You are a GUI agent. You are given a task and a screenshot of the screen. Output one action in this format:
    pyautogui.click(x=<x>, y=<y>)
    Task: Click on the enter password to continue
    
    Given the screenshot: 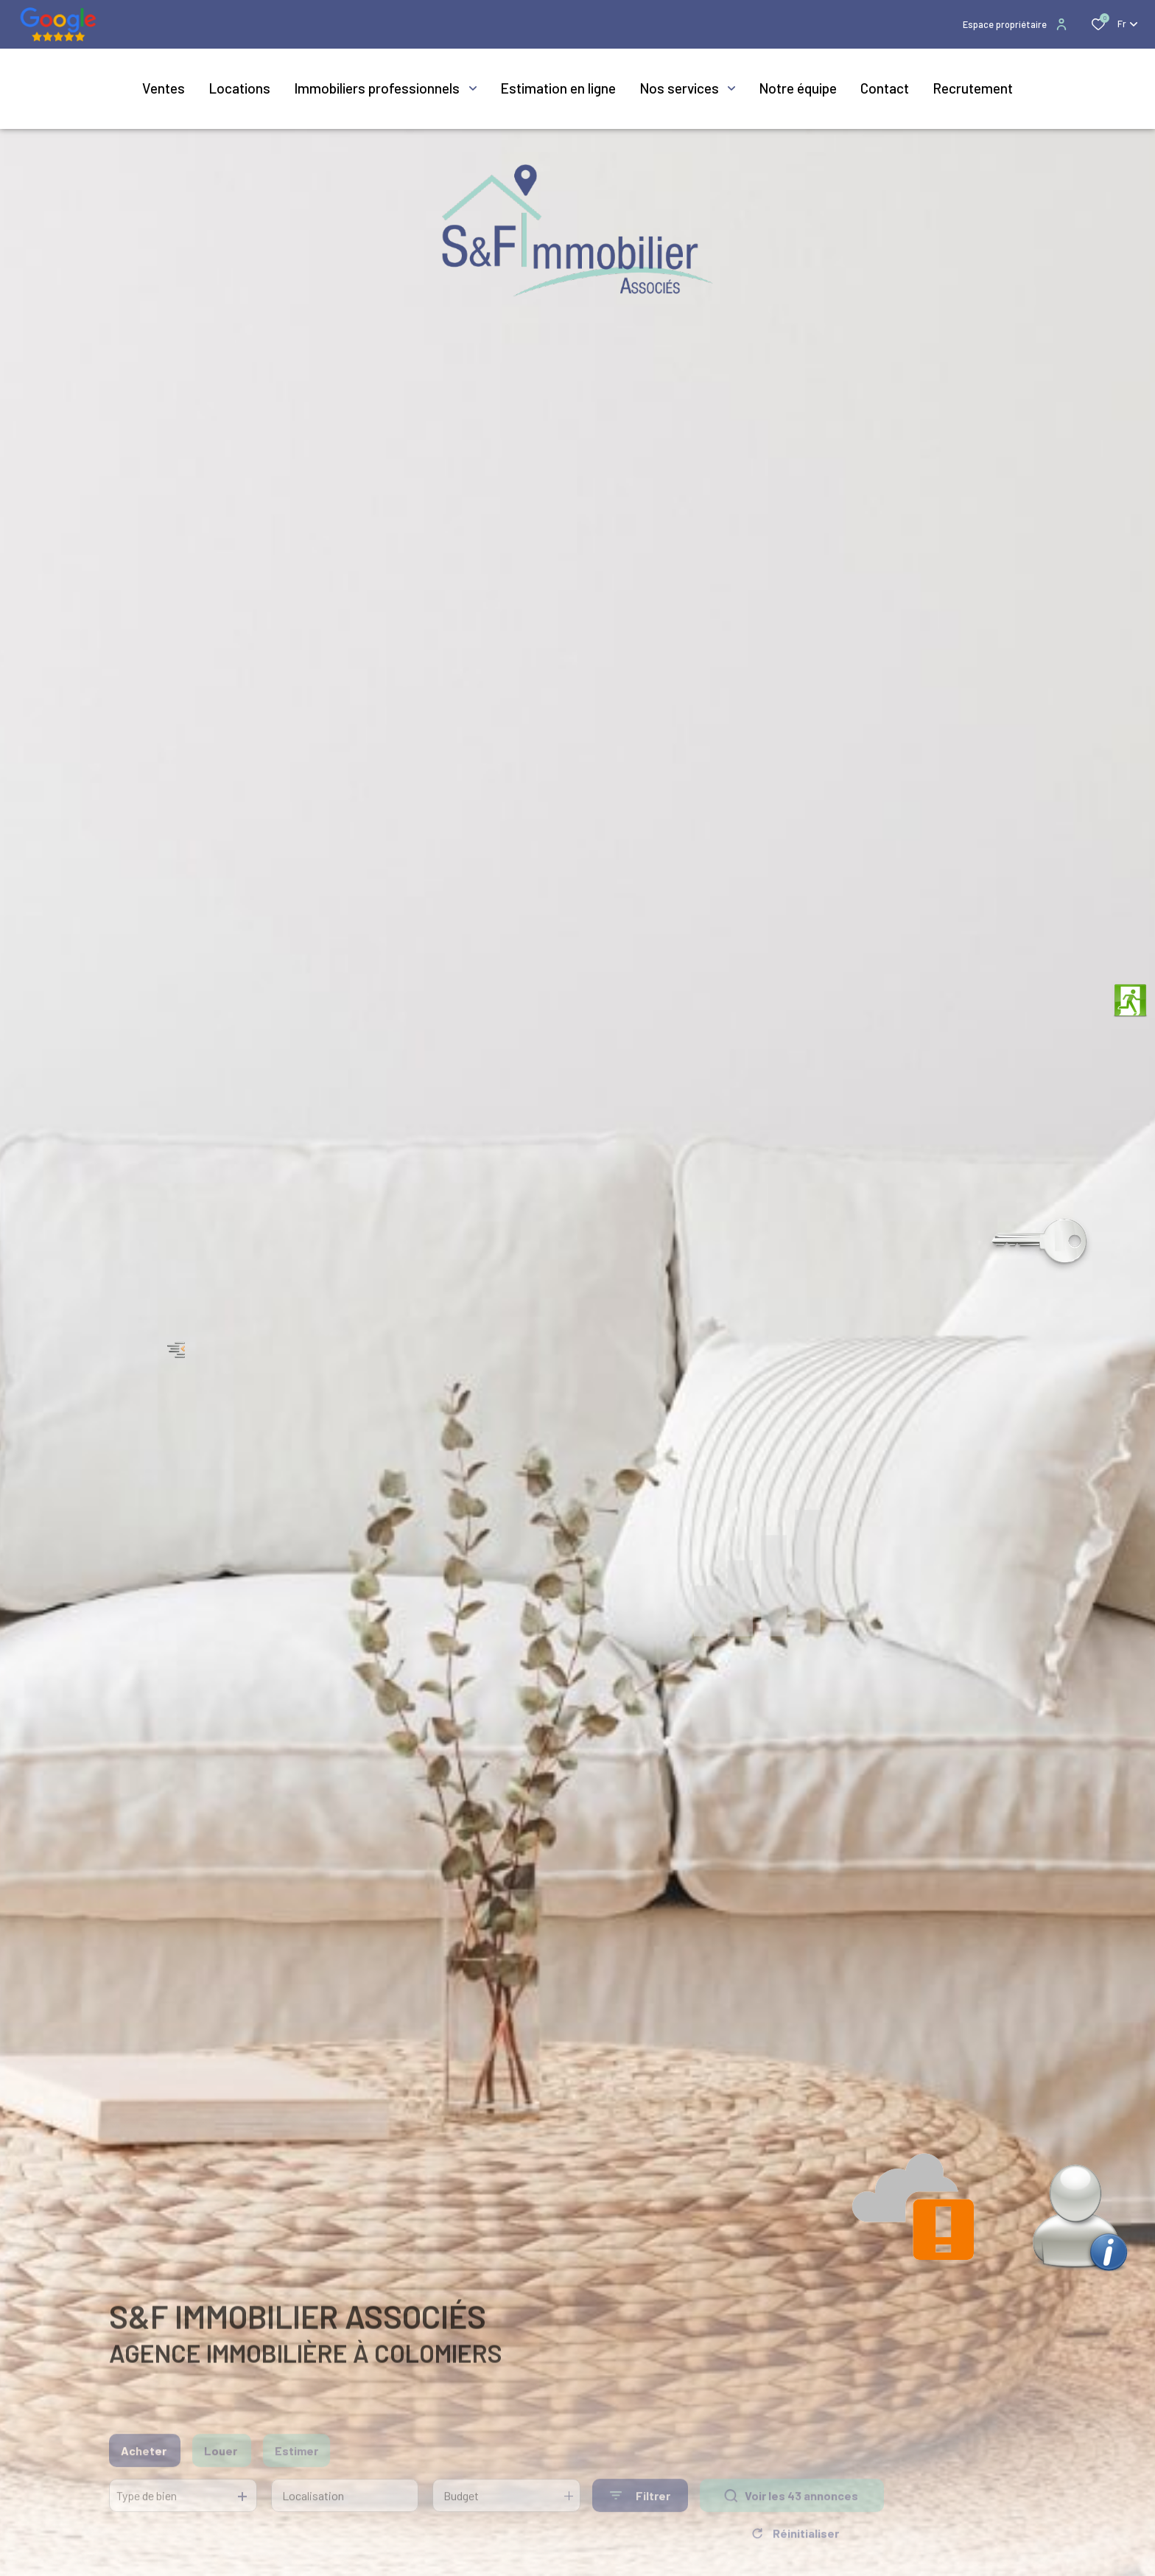 What is the action you would take?
    pyautogui.click(x=1040, y=1242)
    